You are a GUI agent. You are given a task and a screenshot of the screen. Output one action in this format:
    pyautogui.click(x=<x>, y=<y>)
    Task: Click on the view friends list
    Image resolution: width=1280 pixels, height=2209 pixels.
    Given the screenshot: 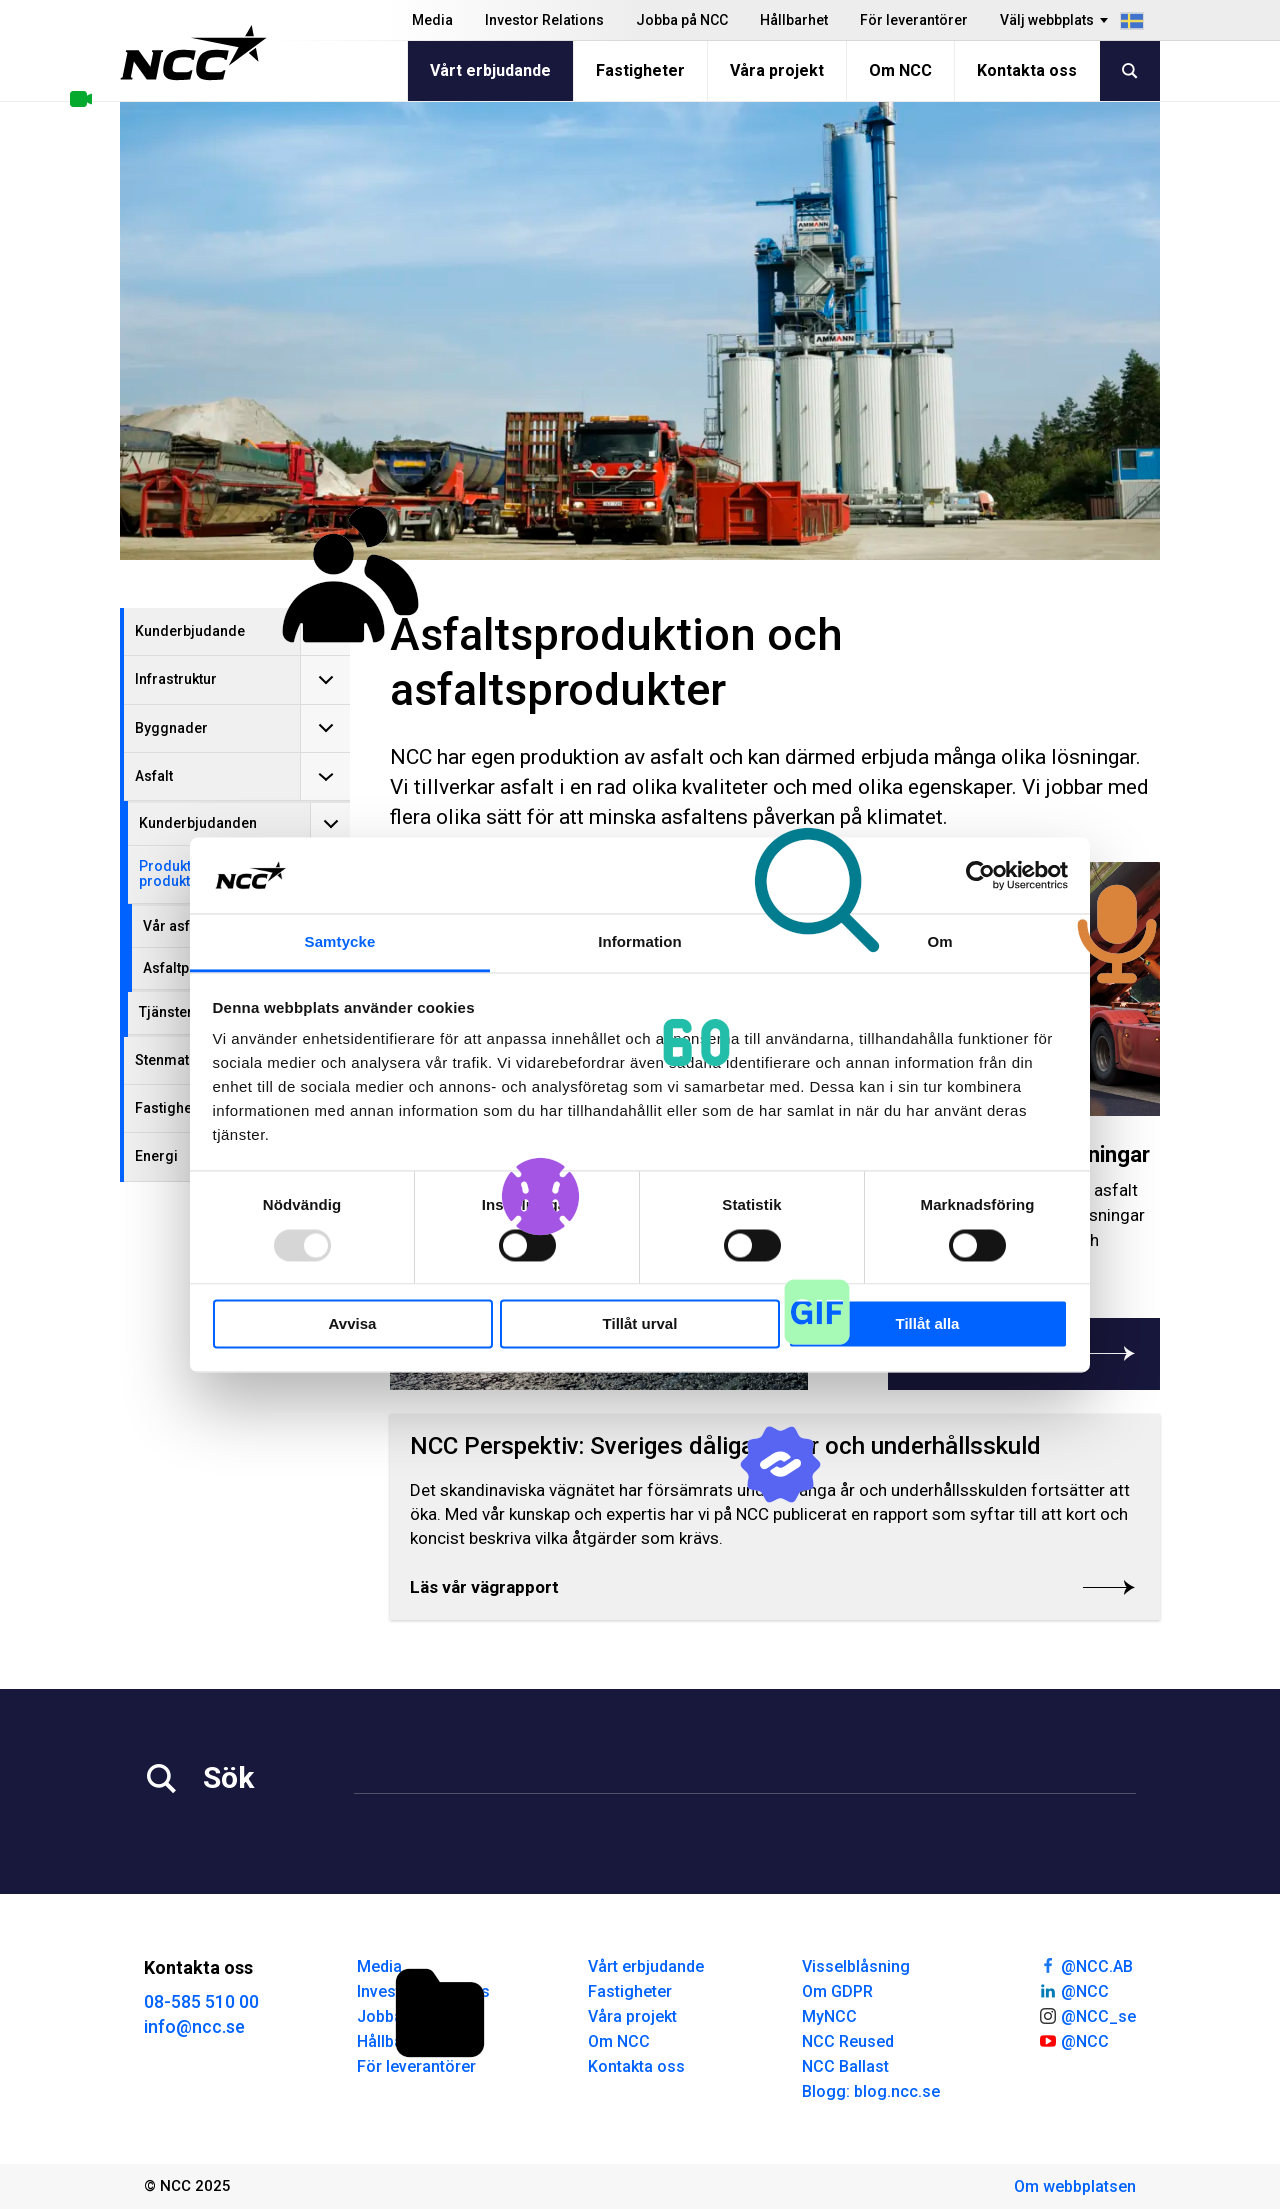 What is the action you would take?
    pyautogui.click(x=350, y=574)
    